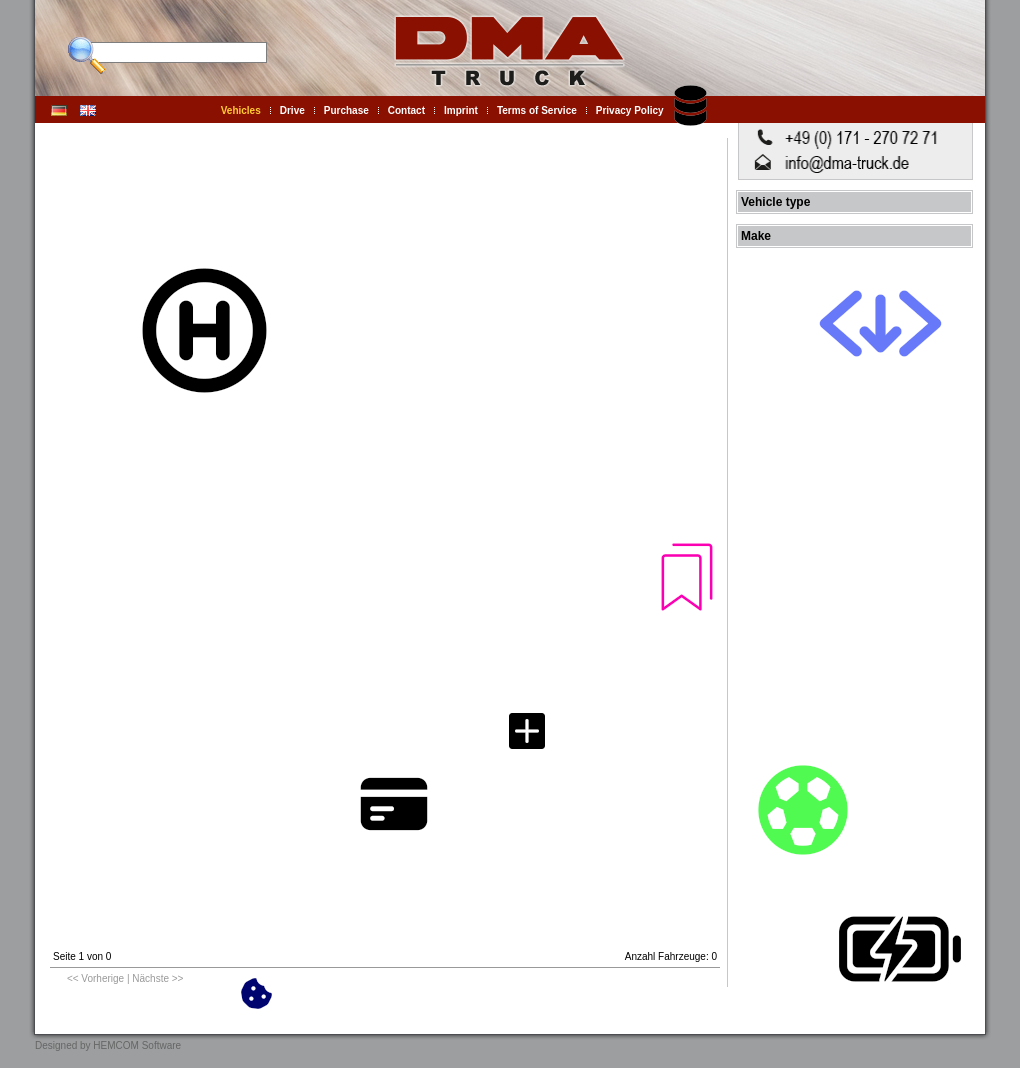 The height and width of the screenshot is (1068, 1020). Describe the element at coordinates (803, 810) in the screenshot. I see `access football or soccer content` at that location.